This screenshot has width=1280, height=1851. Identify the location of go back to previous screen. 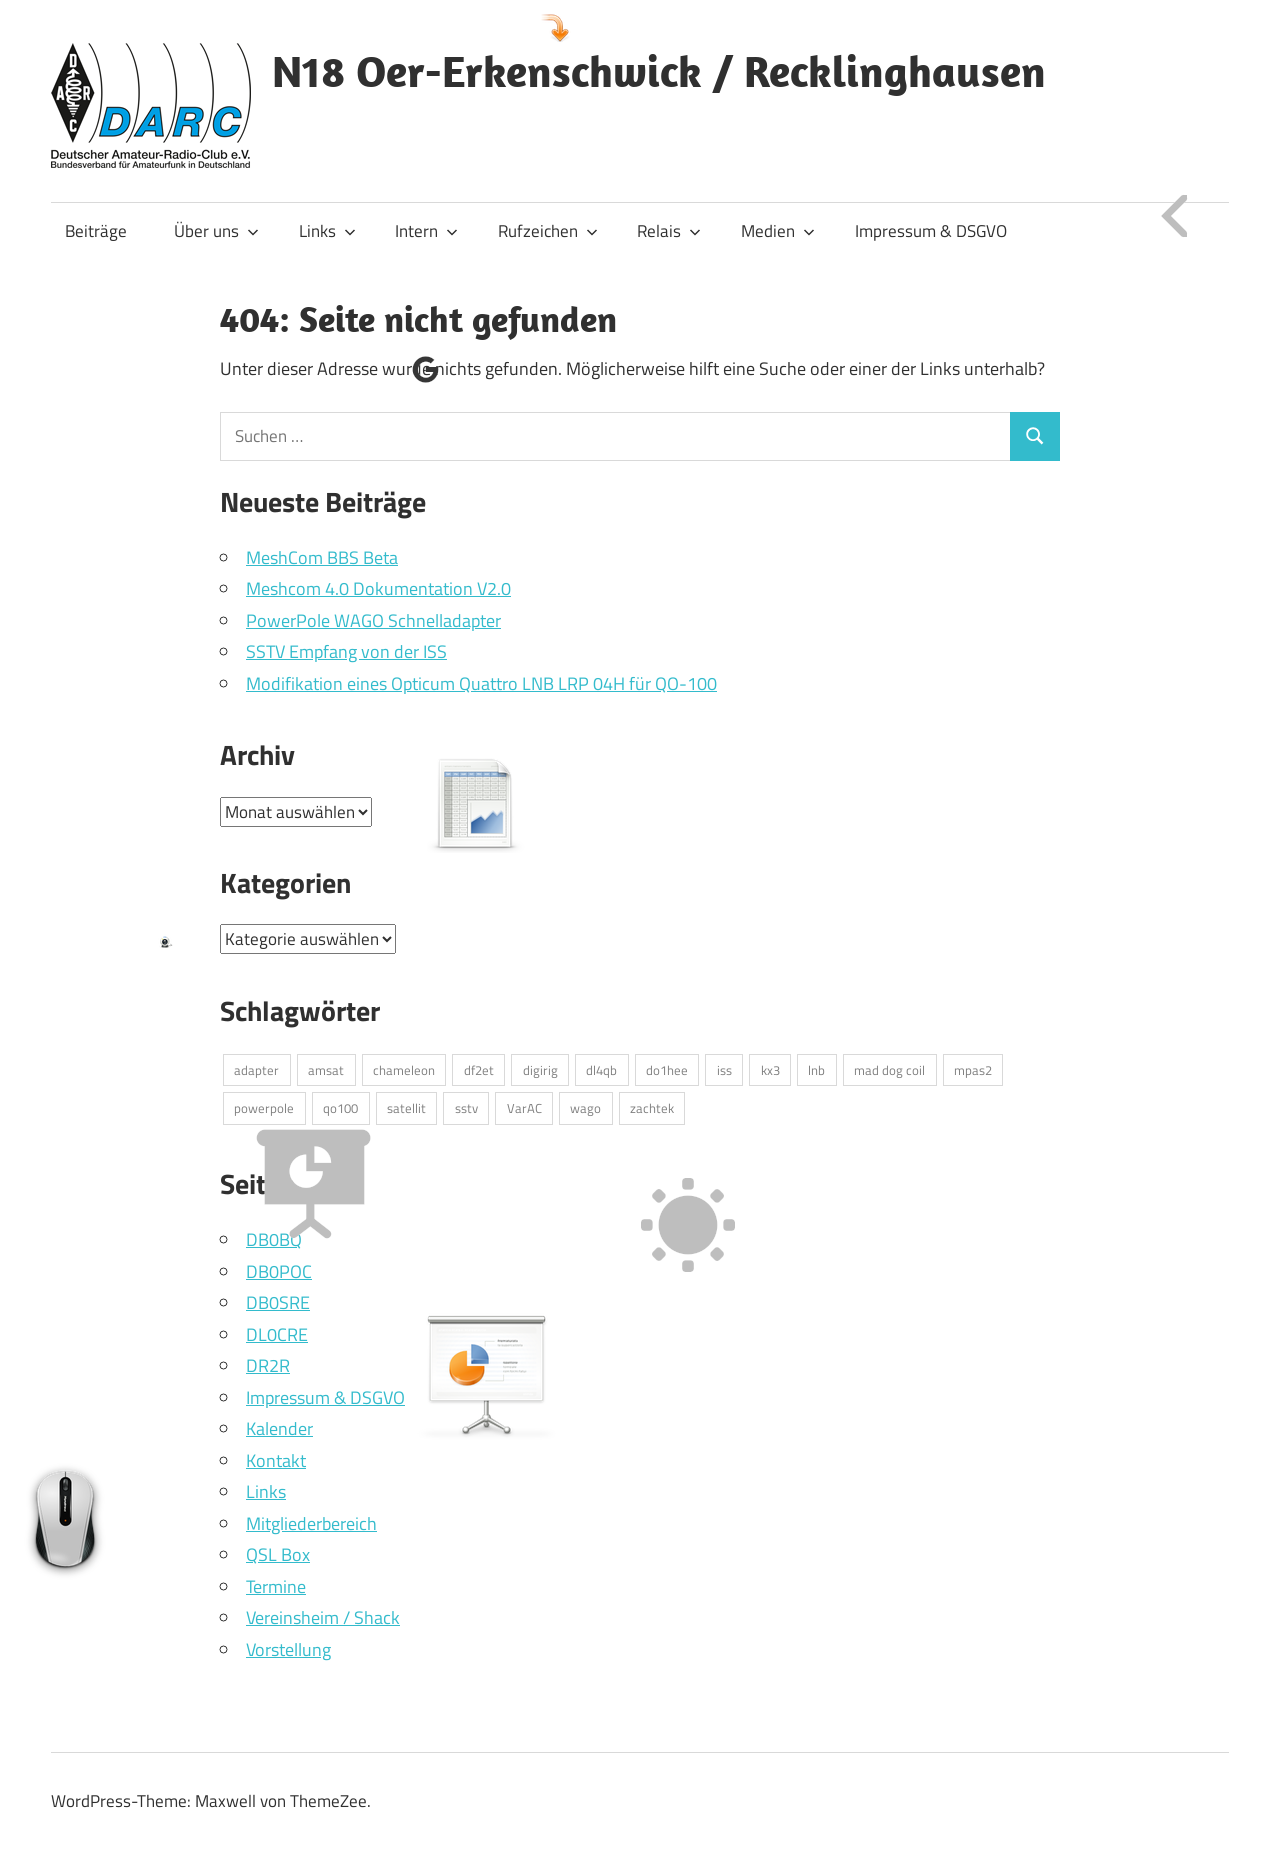
(1173, 216).